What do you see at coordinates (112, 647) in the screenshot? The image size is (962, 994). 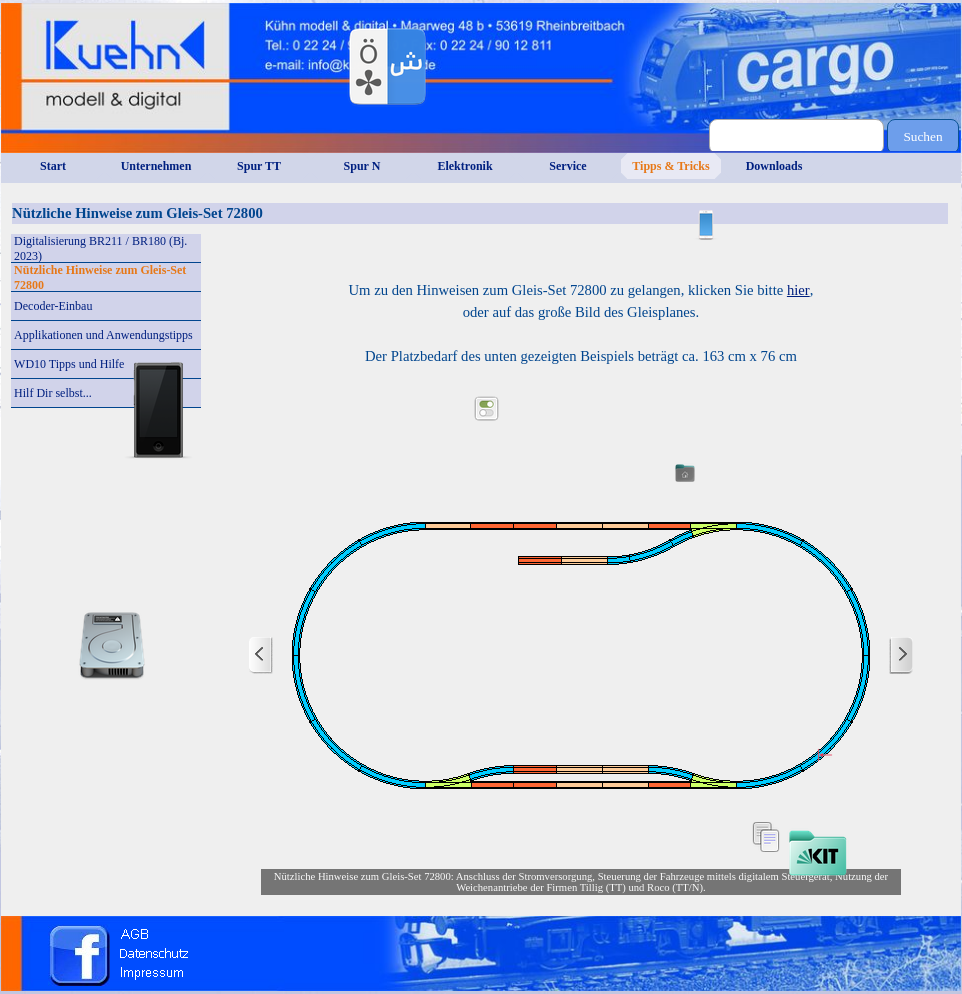 I see `access startup disk settings` at bounding box center [112, 647].